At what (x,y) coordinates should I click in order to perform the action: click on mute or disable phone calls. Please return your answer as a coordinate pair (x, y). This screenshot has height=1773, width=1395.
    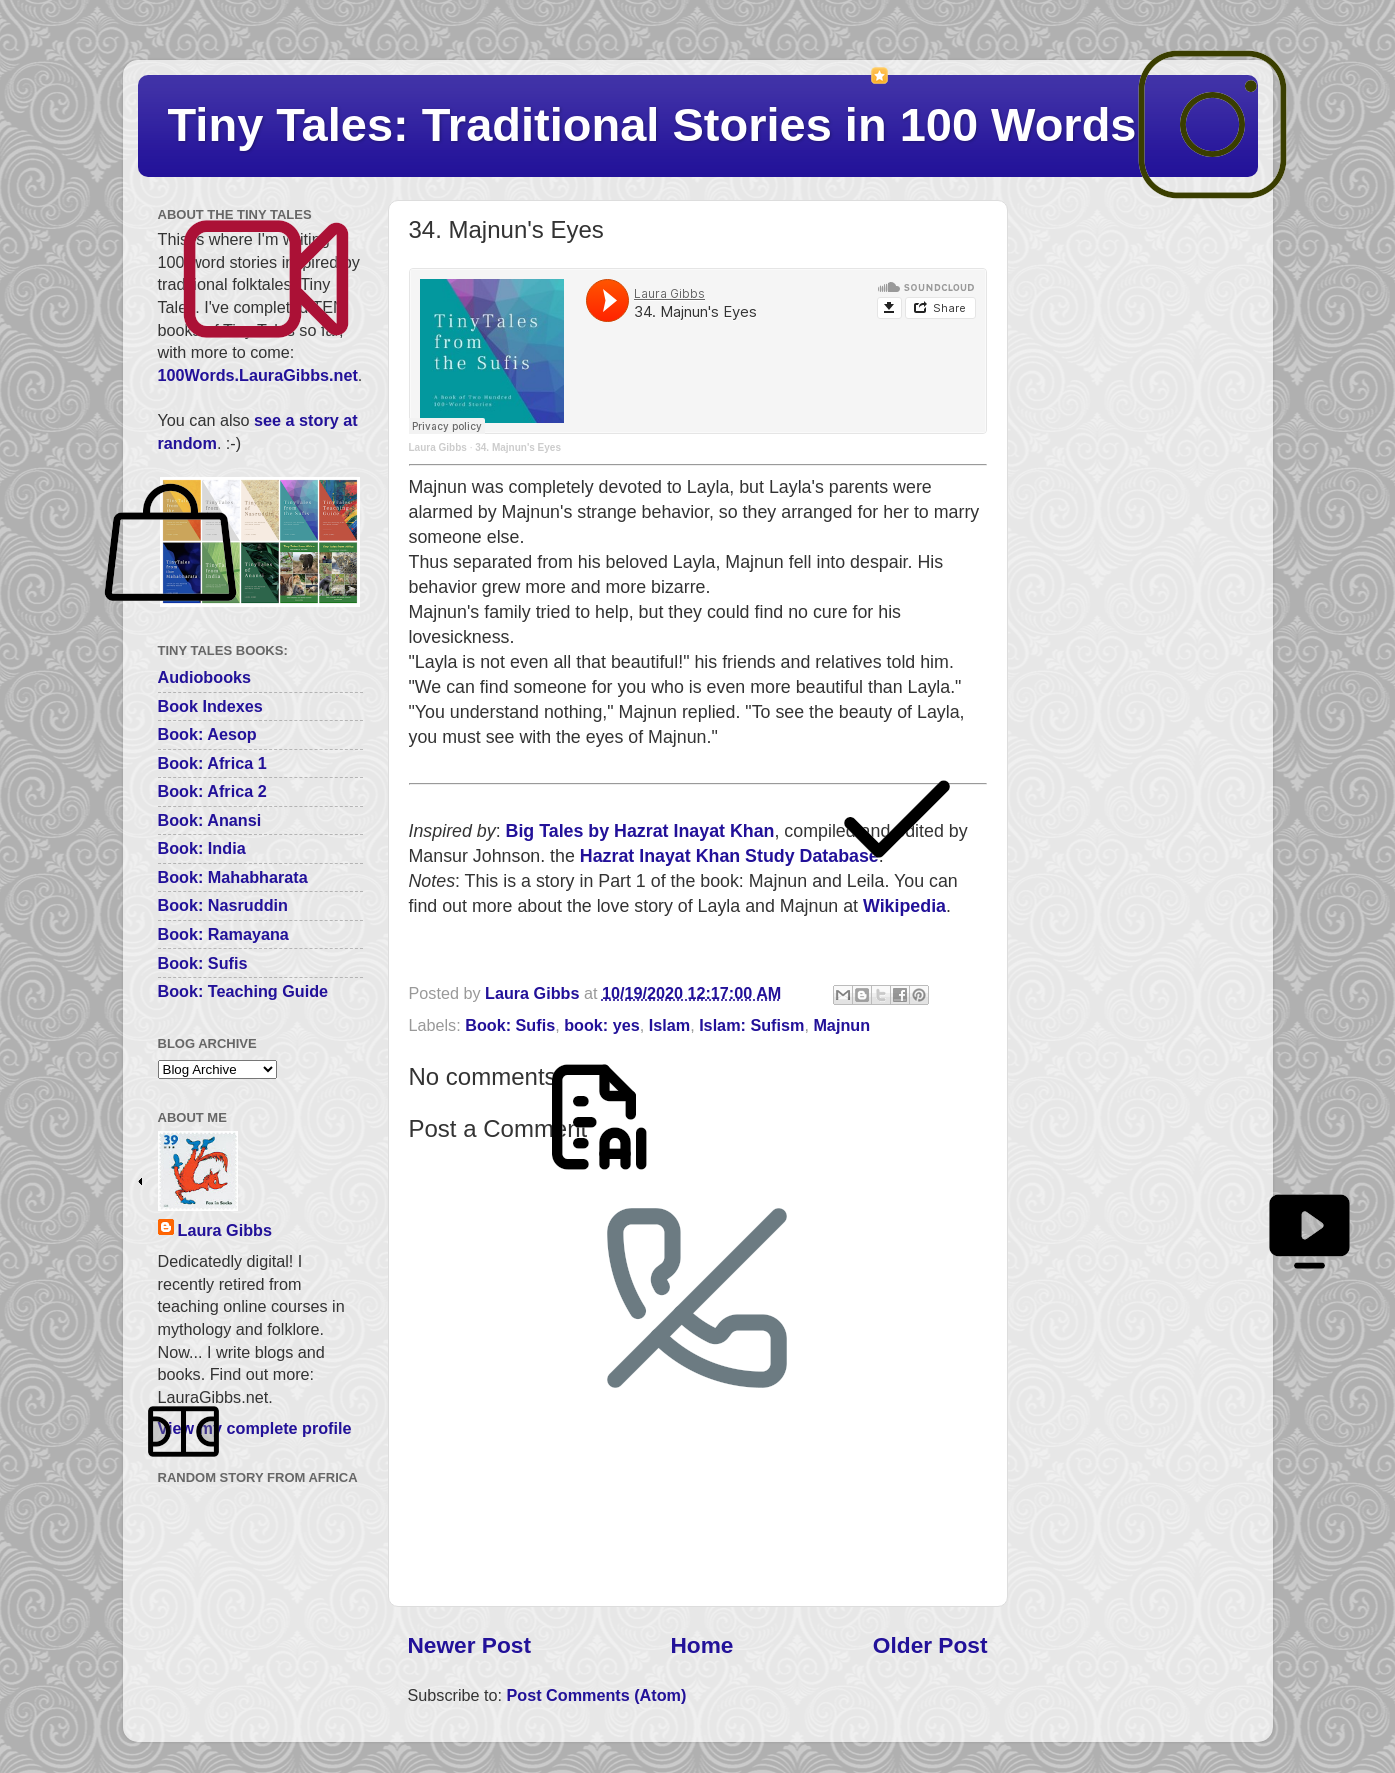
    Looking at the image, I should click on (697, 1298).